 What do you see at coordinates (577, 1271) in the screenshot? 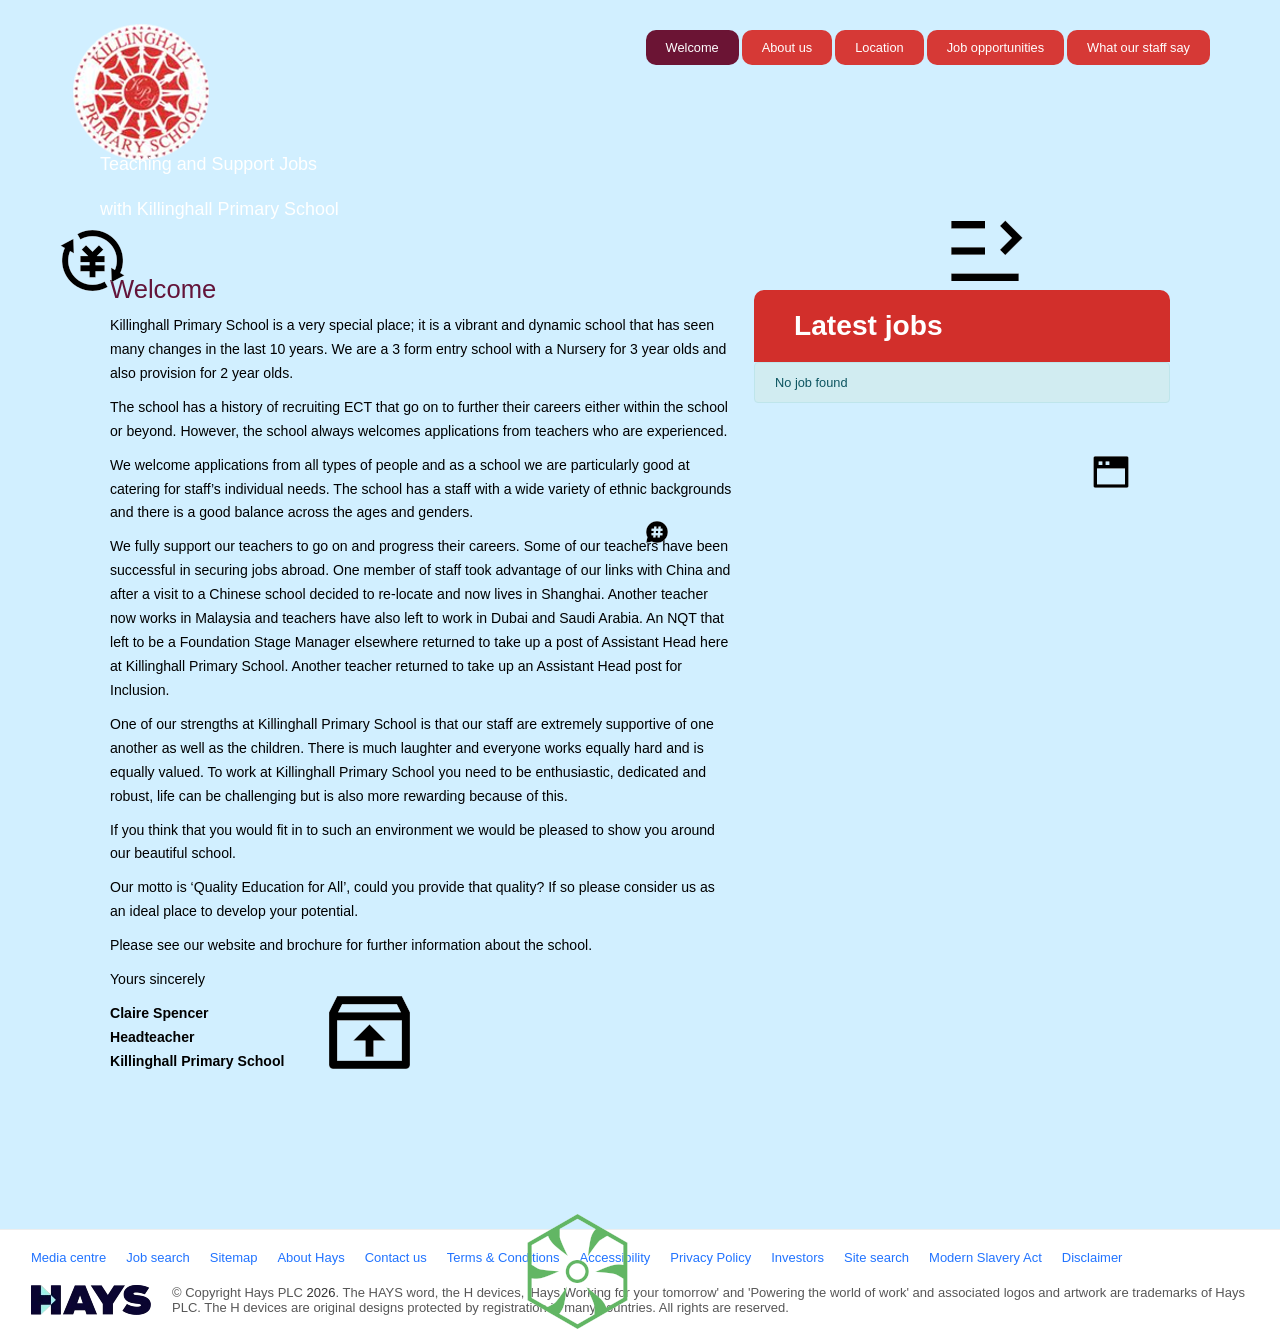
I see `semantic-release automation tool logo` at bounding box center [577, 1271].